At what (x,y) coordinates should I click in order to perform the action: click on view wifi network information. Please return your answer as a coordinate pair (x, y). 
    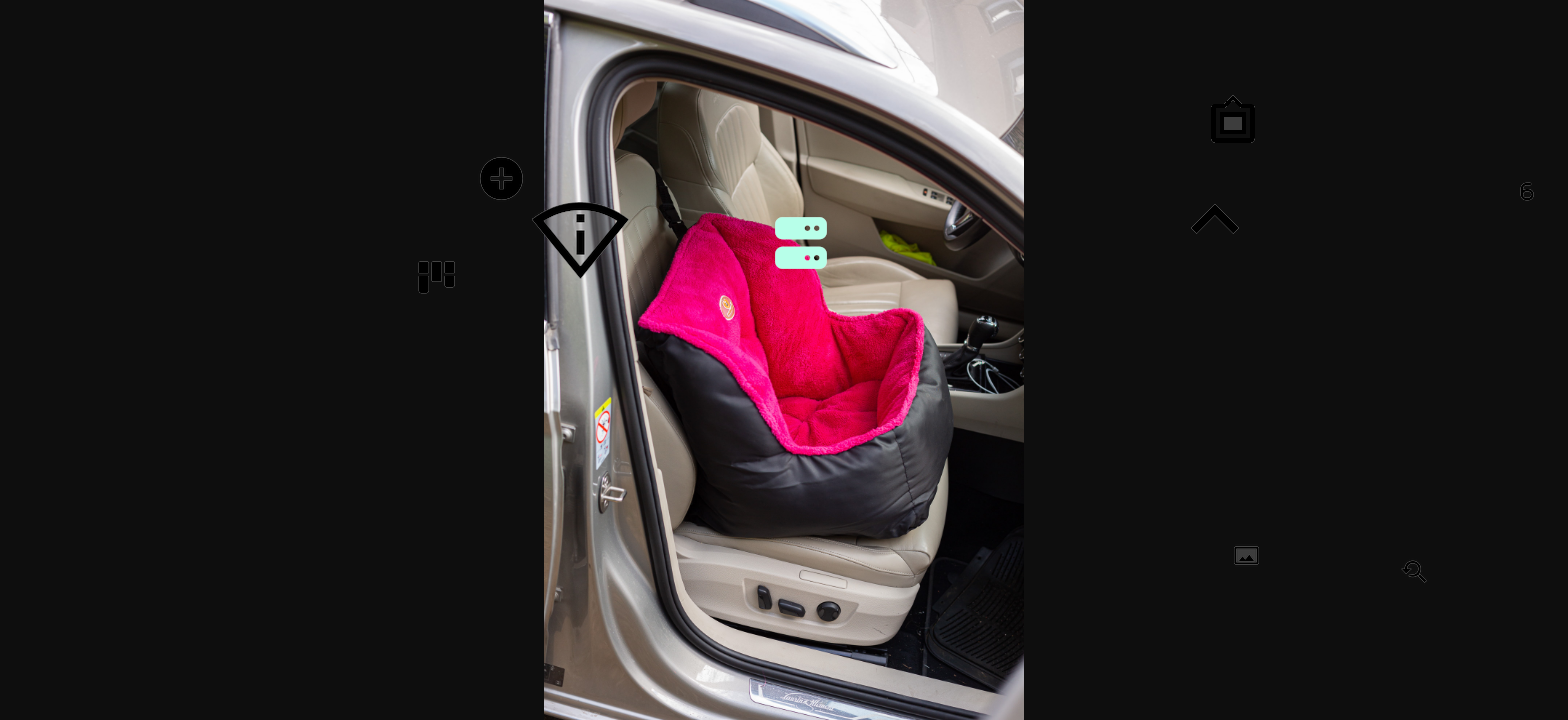
    Looking at the image, I should click on (580, 238).